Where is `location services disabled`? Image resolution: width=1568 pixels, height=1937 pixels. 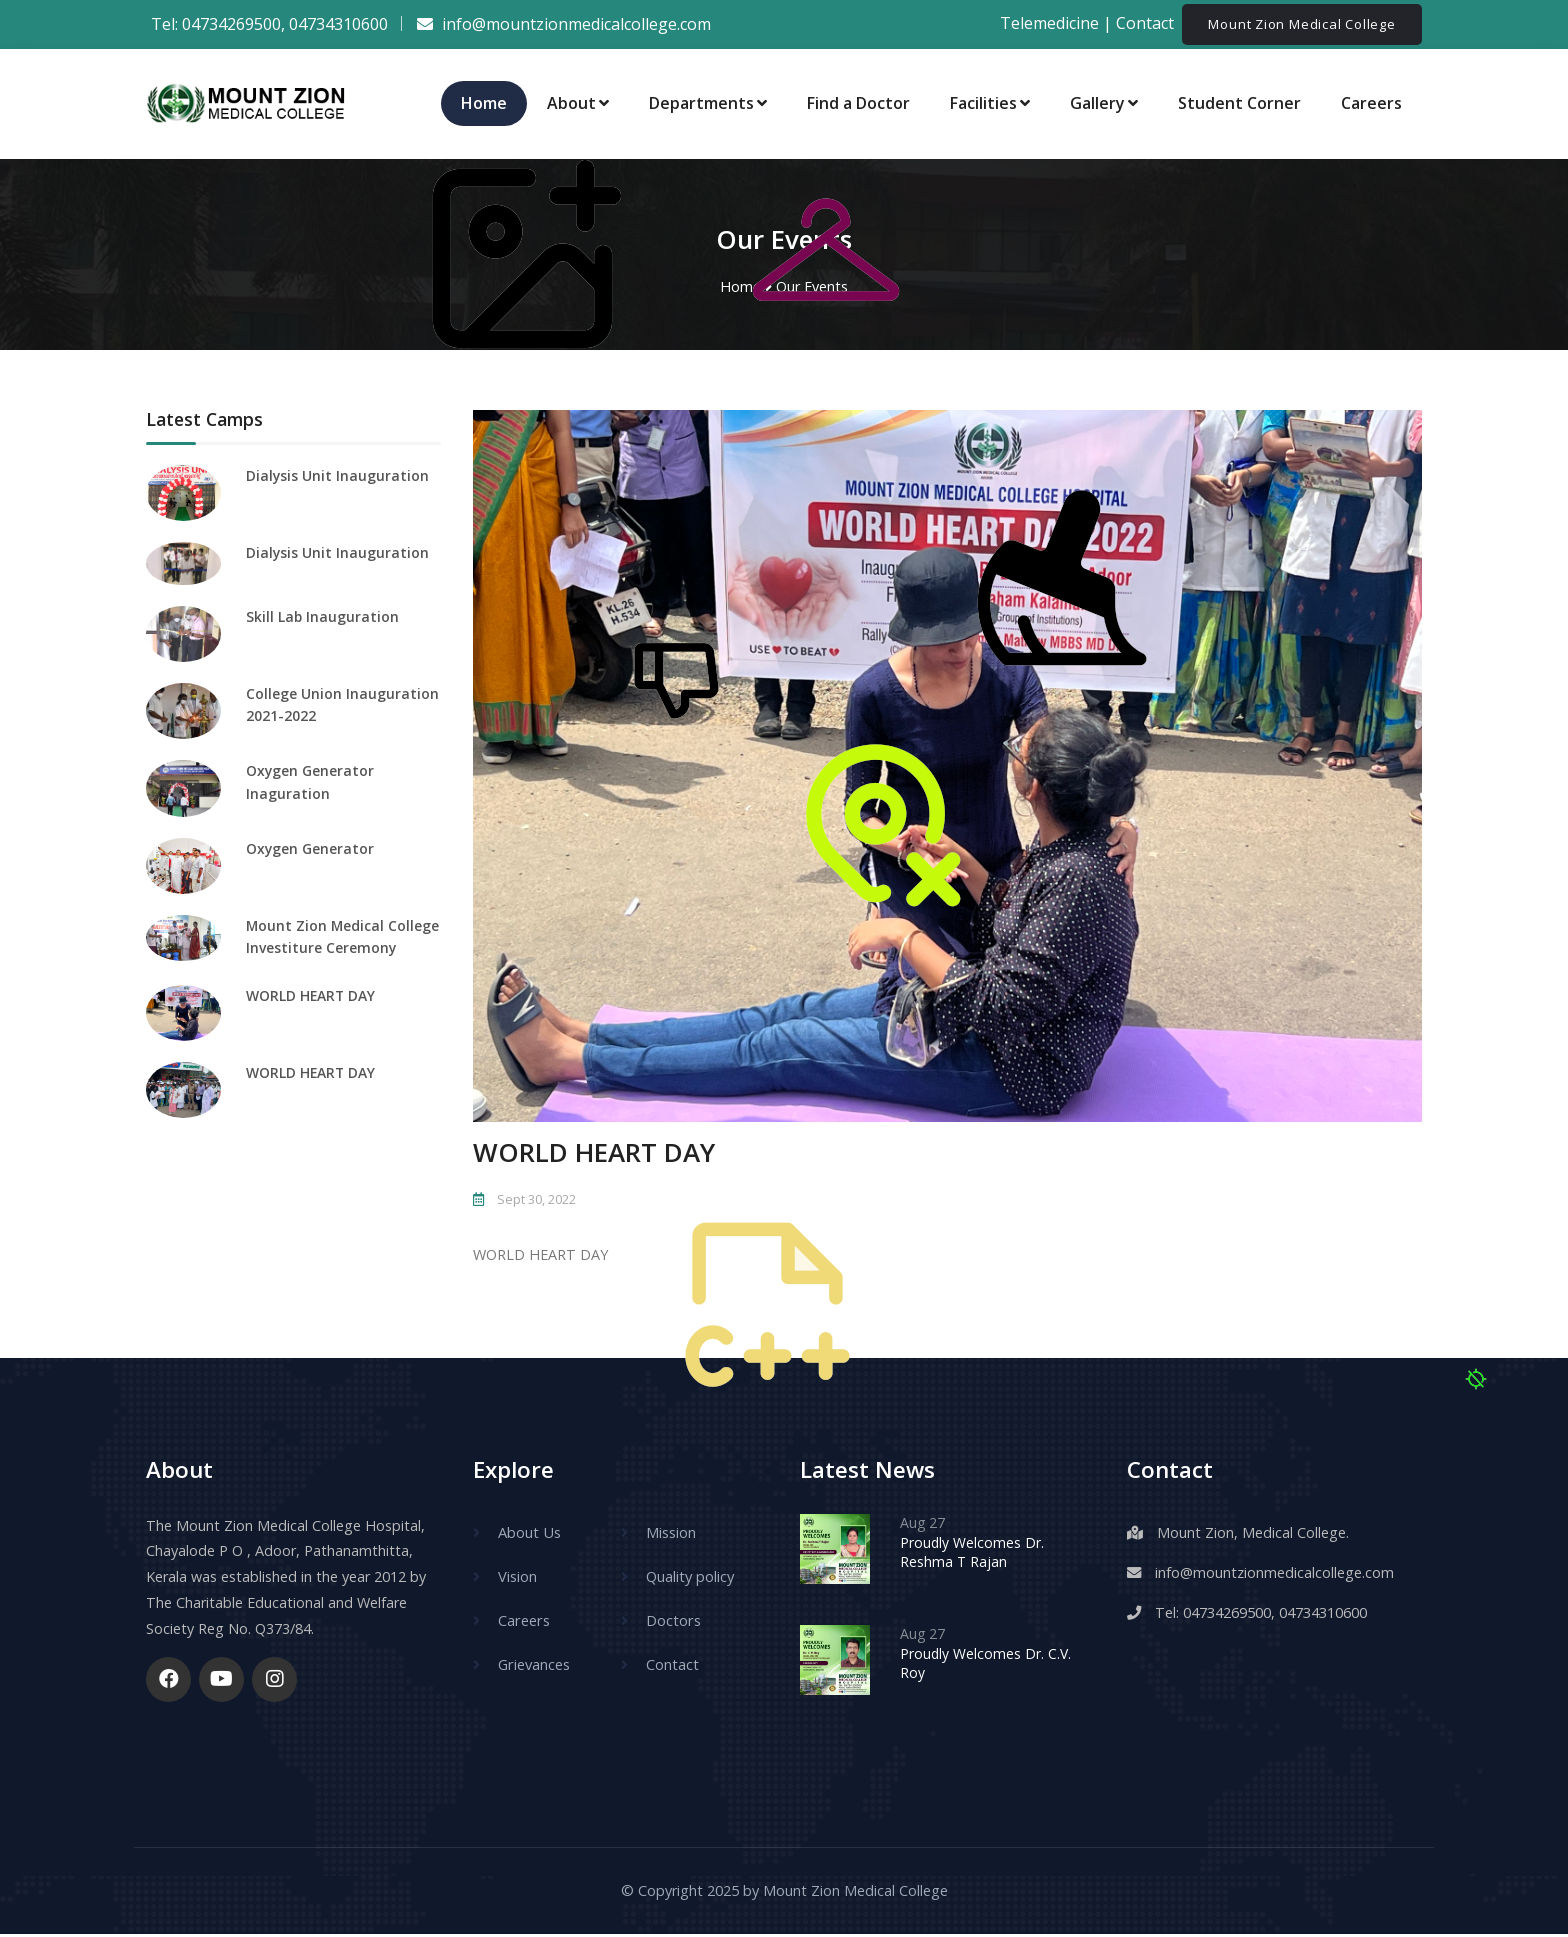
location services disabled is located at coordinates (1476, 1379).